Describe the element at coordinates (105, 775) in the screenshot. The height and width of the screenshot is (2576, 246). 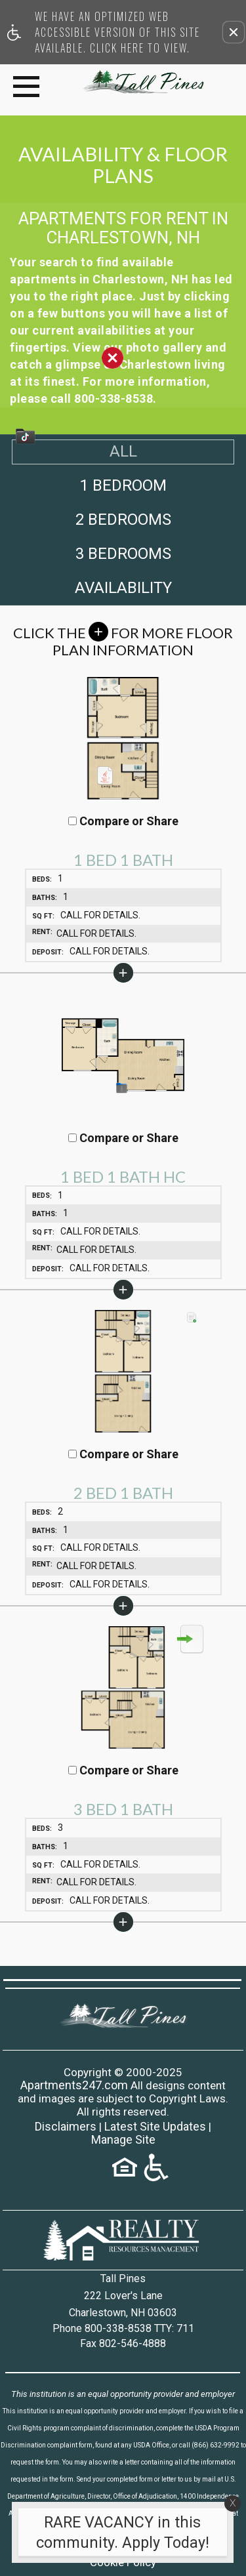
I see `indicates a java source code file` at that location.